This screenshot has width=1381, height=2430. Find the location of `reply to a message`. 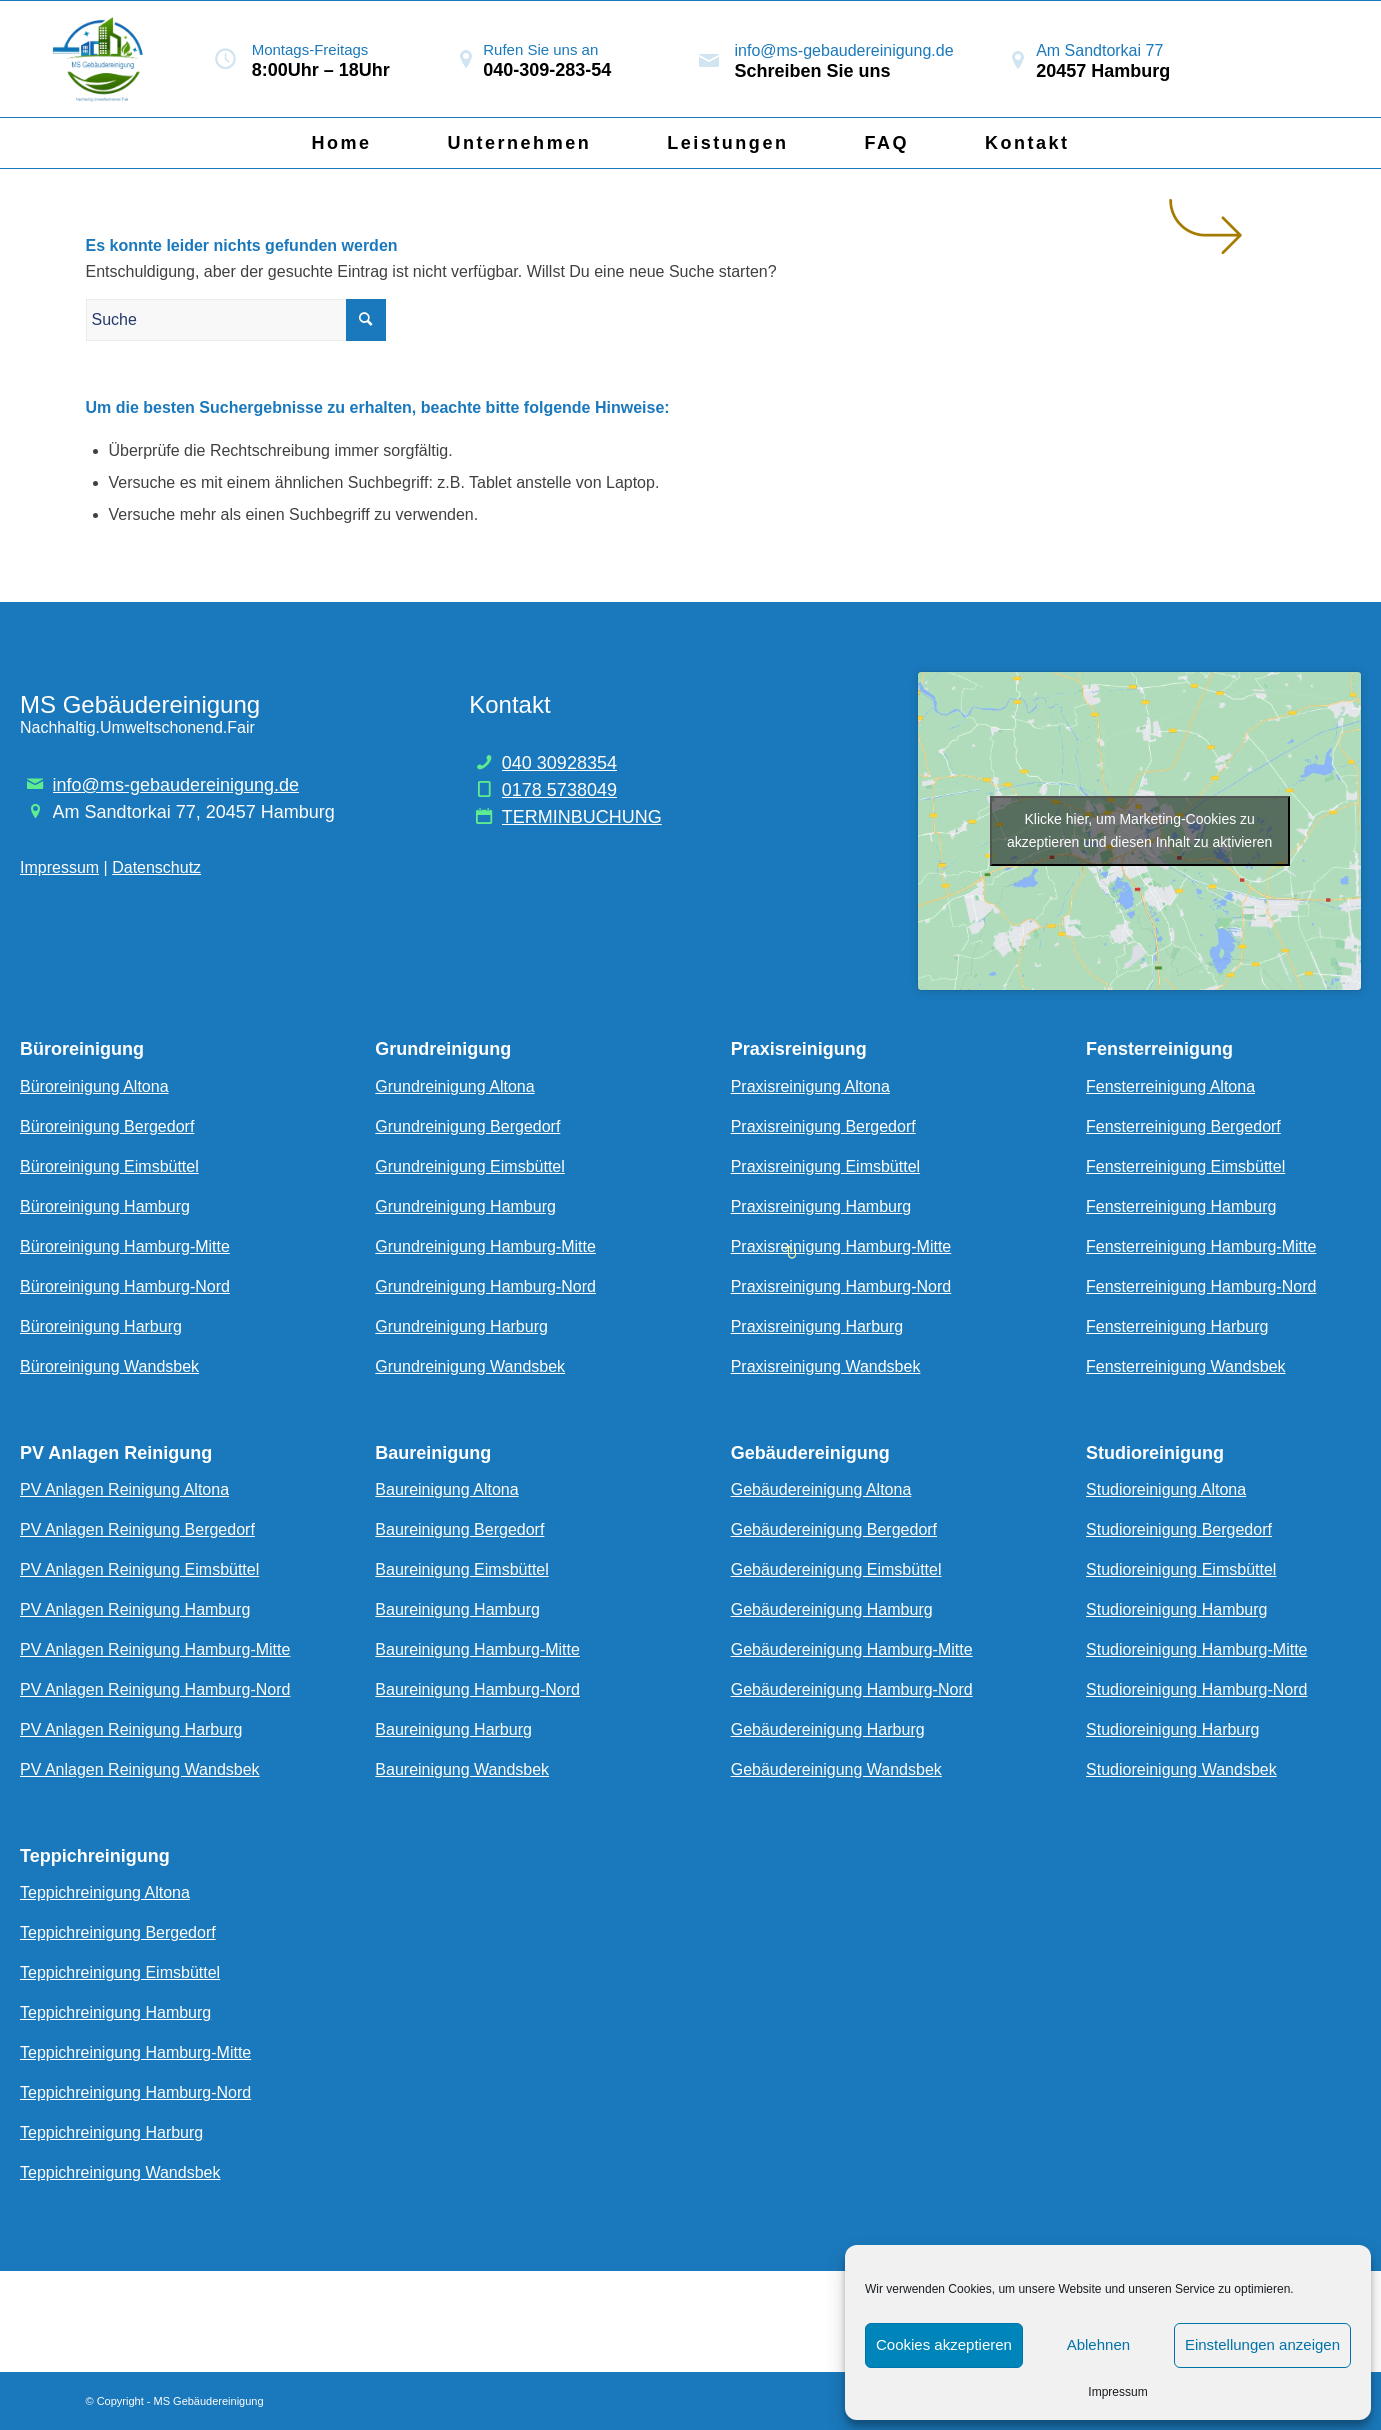

reply to a message is located at coordinates (1205, 226).